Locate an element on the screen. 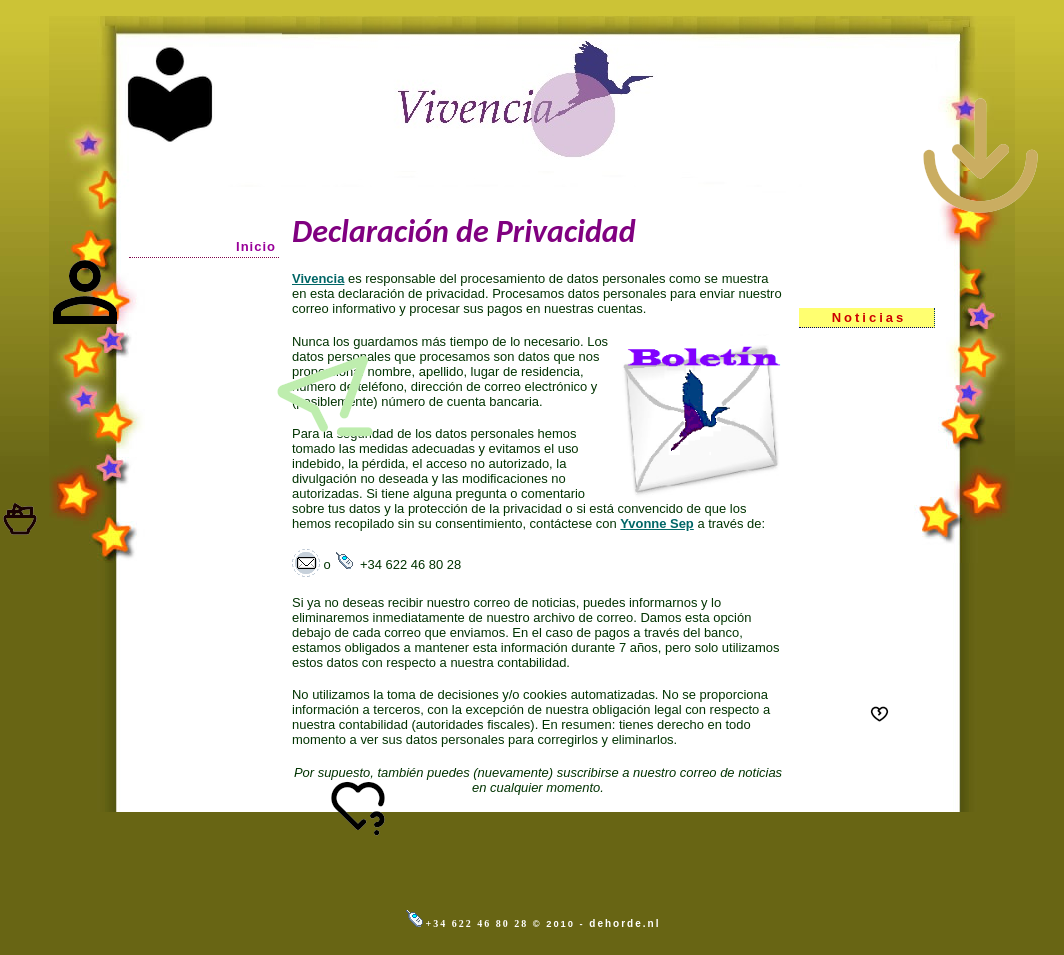 The width and height of the screenshot is (1064, 955). view salad or healthy food options is located at coordinates (20, 518).